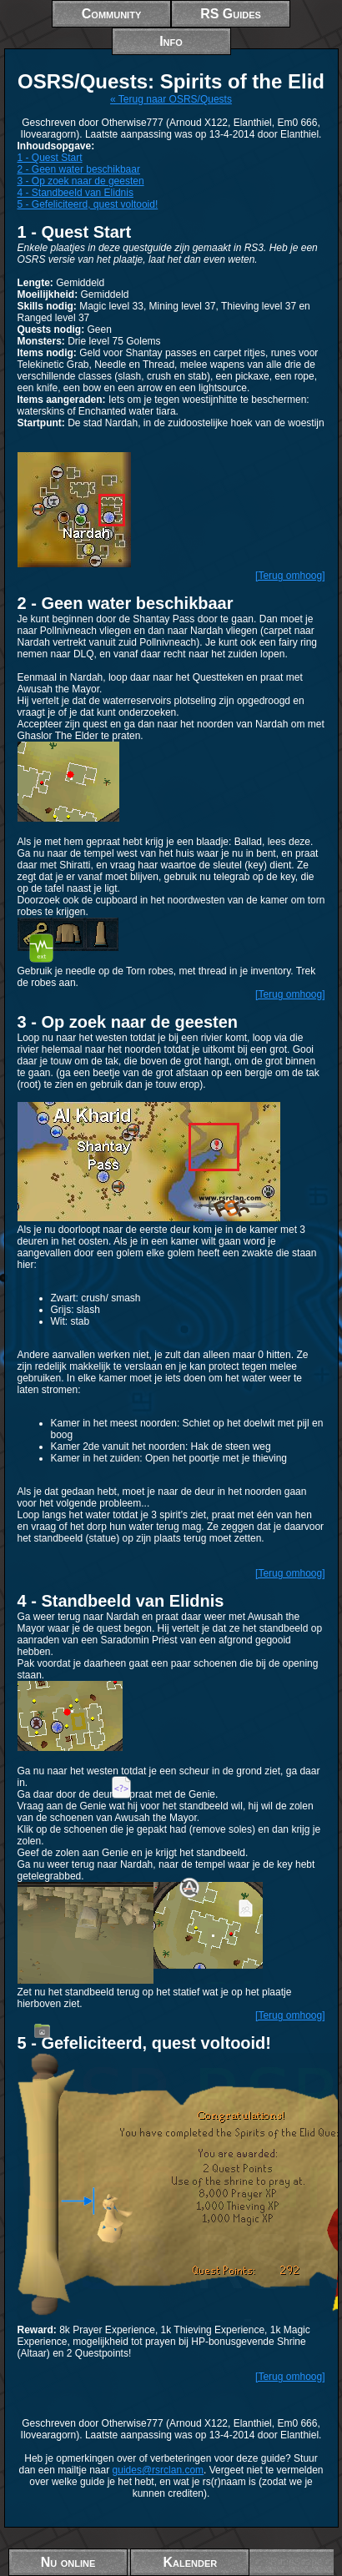 This screenshot has width=342, height=2576. Describe the element at coordinates (189, 1888) in the screenshot. I see `open the software updater application` at that location.